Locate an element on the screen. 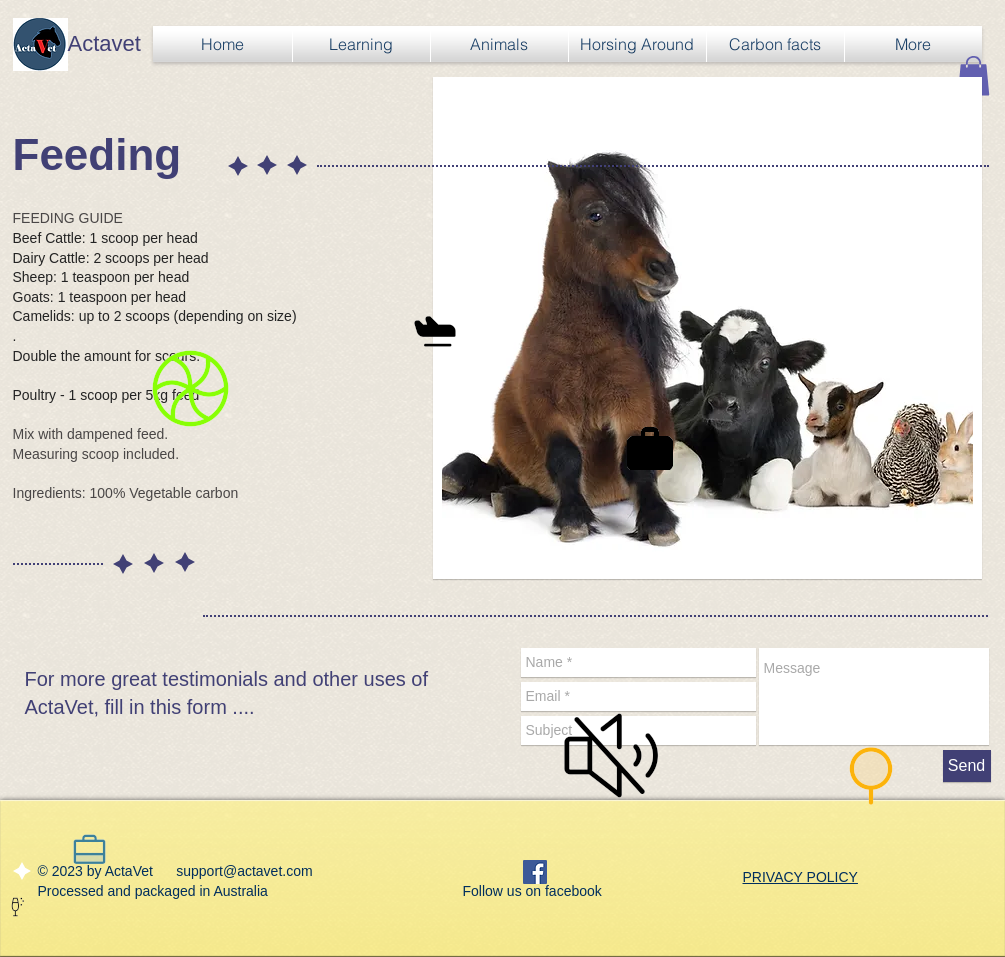  select neuter or non-binary gender option is located at coordinates (871, 775).